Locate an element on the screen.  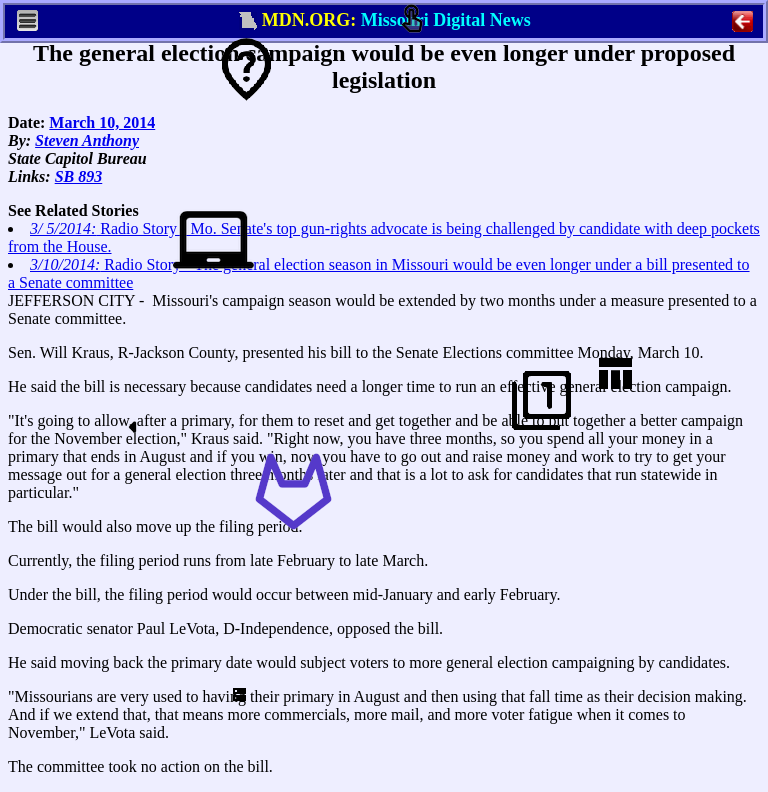
access chromebook or laptop settings is located at coordinates (213, 241).